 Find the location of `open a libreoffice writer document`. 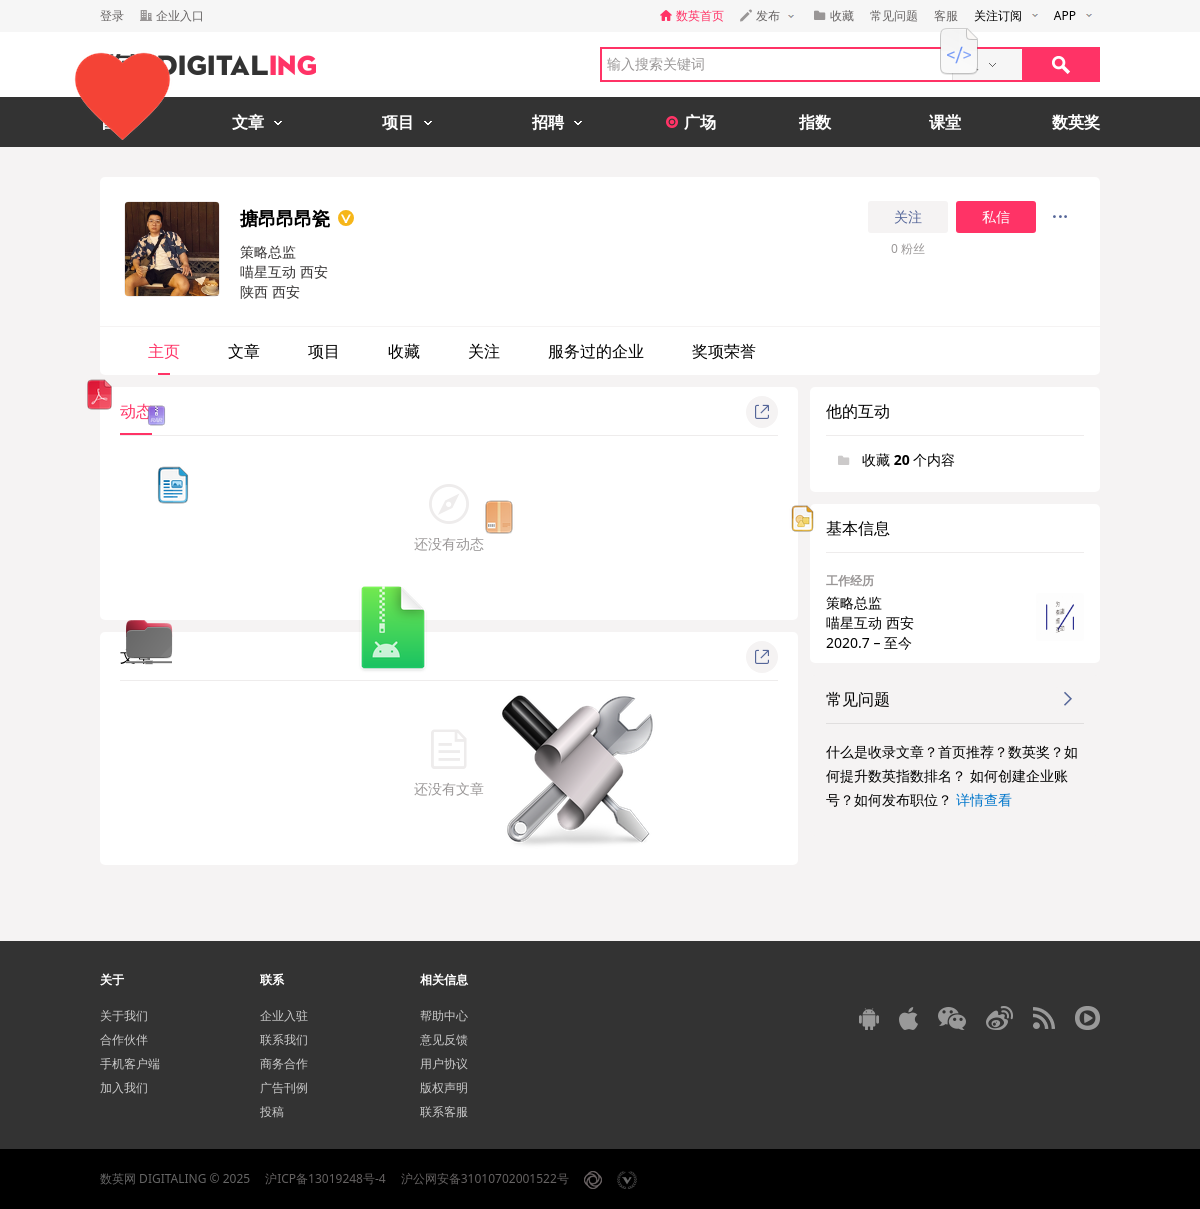

open a libreoffice writer document is located at coordinates (173, 485).